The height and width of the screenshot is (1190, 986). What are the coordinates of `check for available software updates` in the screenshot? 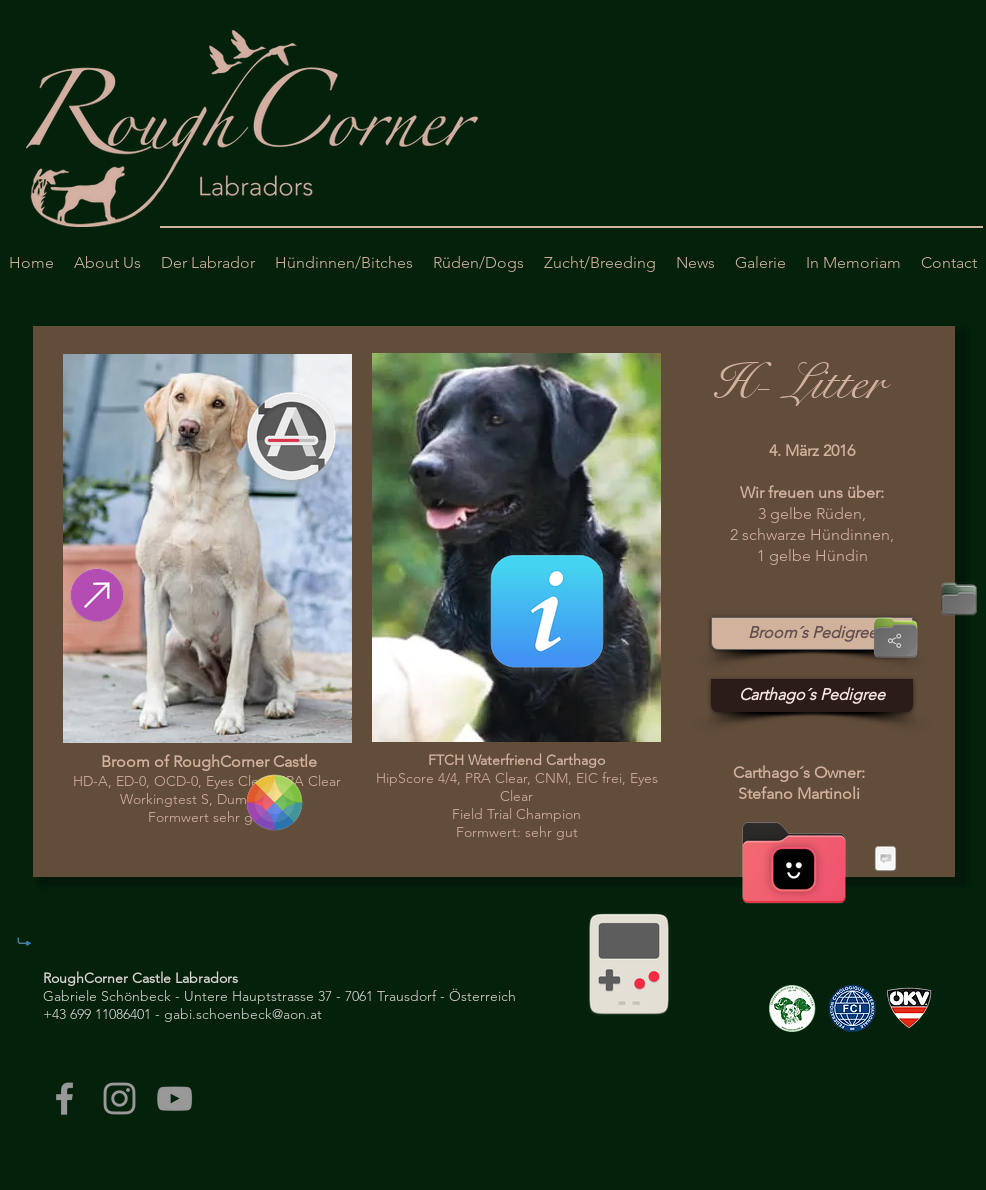 It's located at (291, 436).